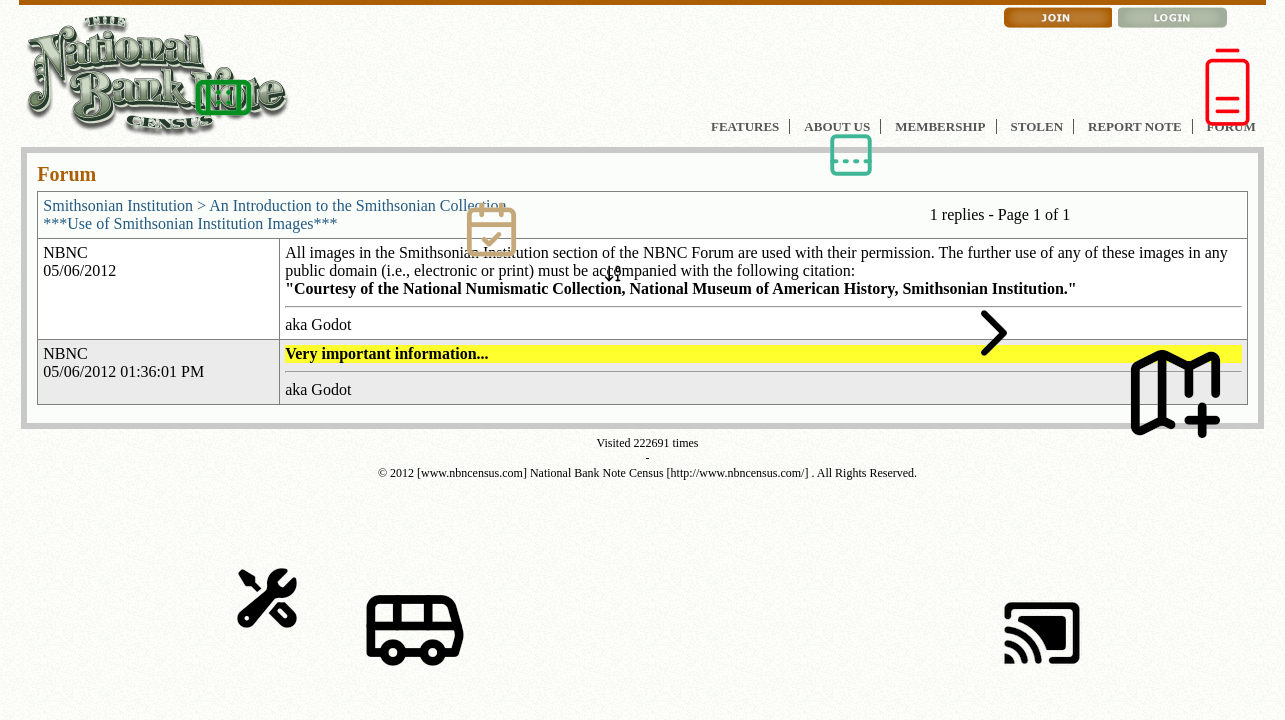  What do you see at coordinates (415, 626) in the screenshot?
I see `view public transit options` at bounding box center [415, 626].